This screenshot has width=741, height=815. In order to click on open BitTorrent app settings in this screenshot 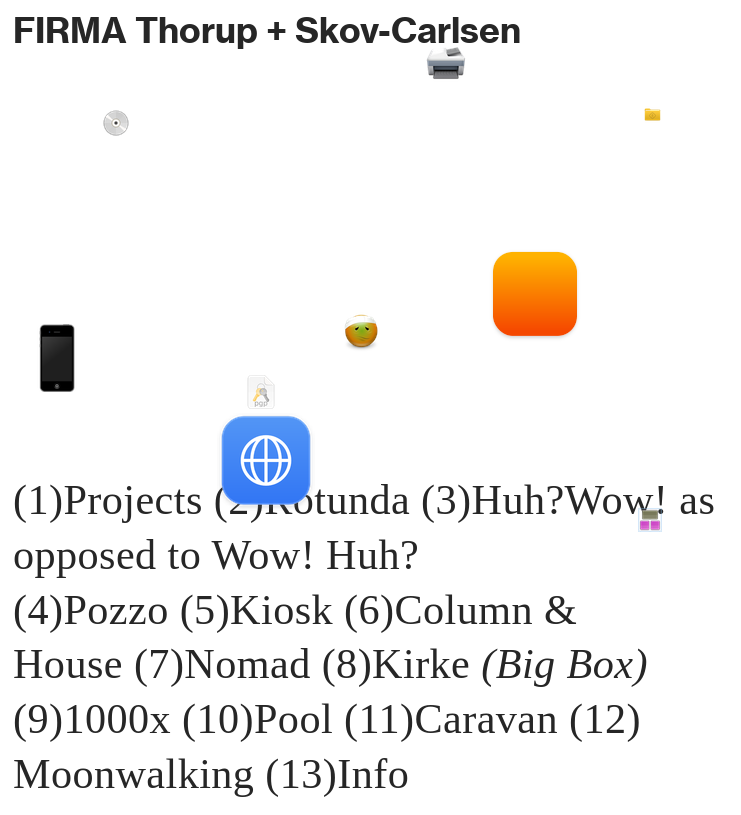, I will do `click(266, 462)`.